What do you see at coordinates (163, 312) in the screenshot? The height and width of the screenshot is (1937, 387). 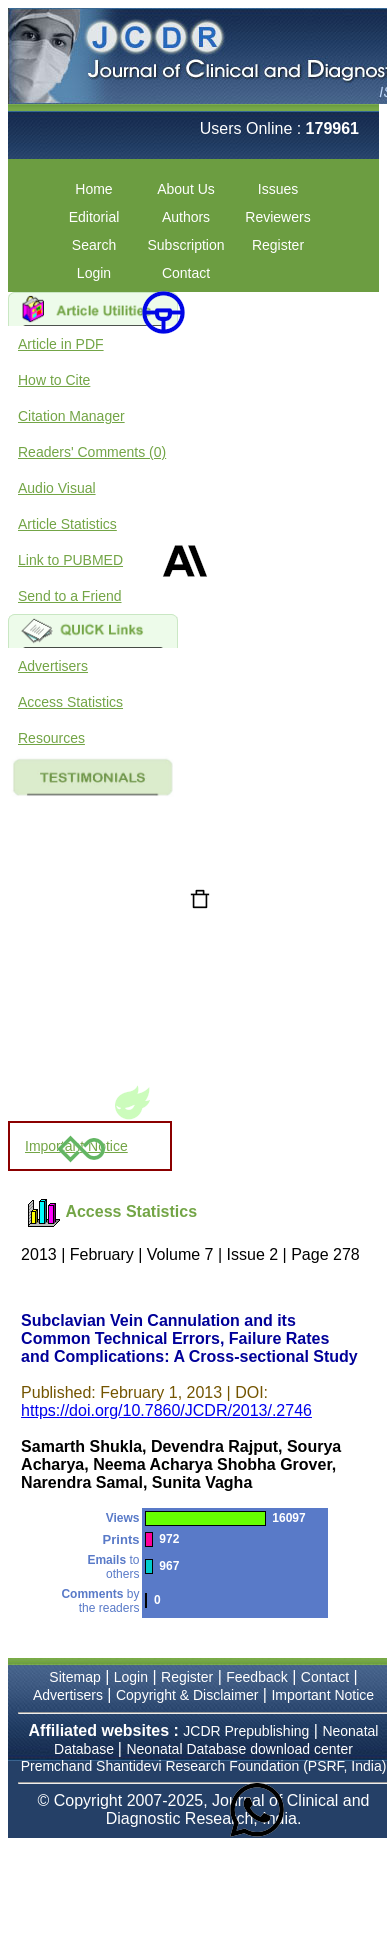 I see `access driving or navigation mode` at bounding box center [163, 312].